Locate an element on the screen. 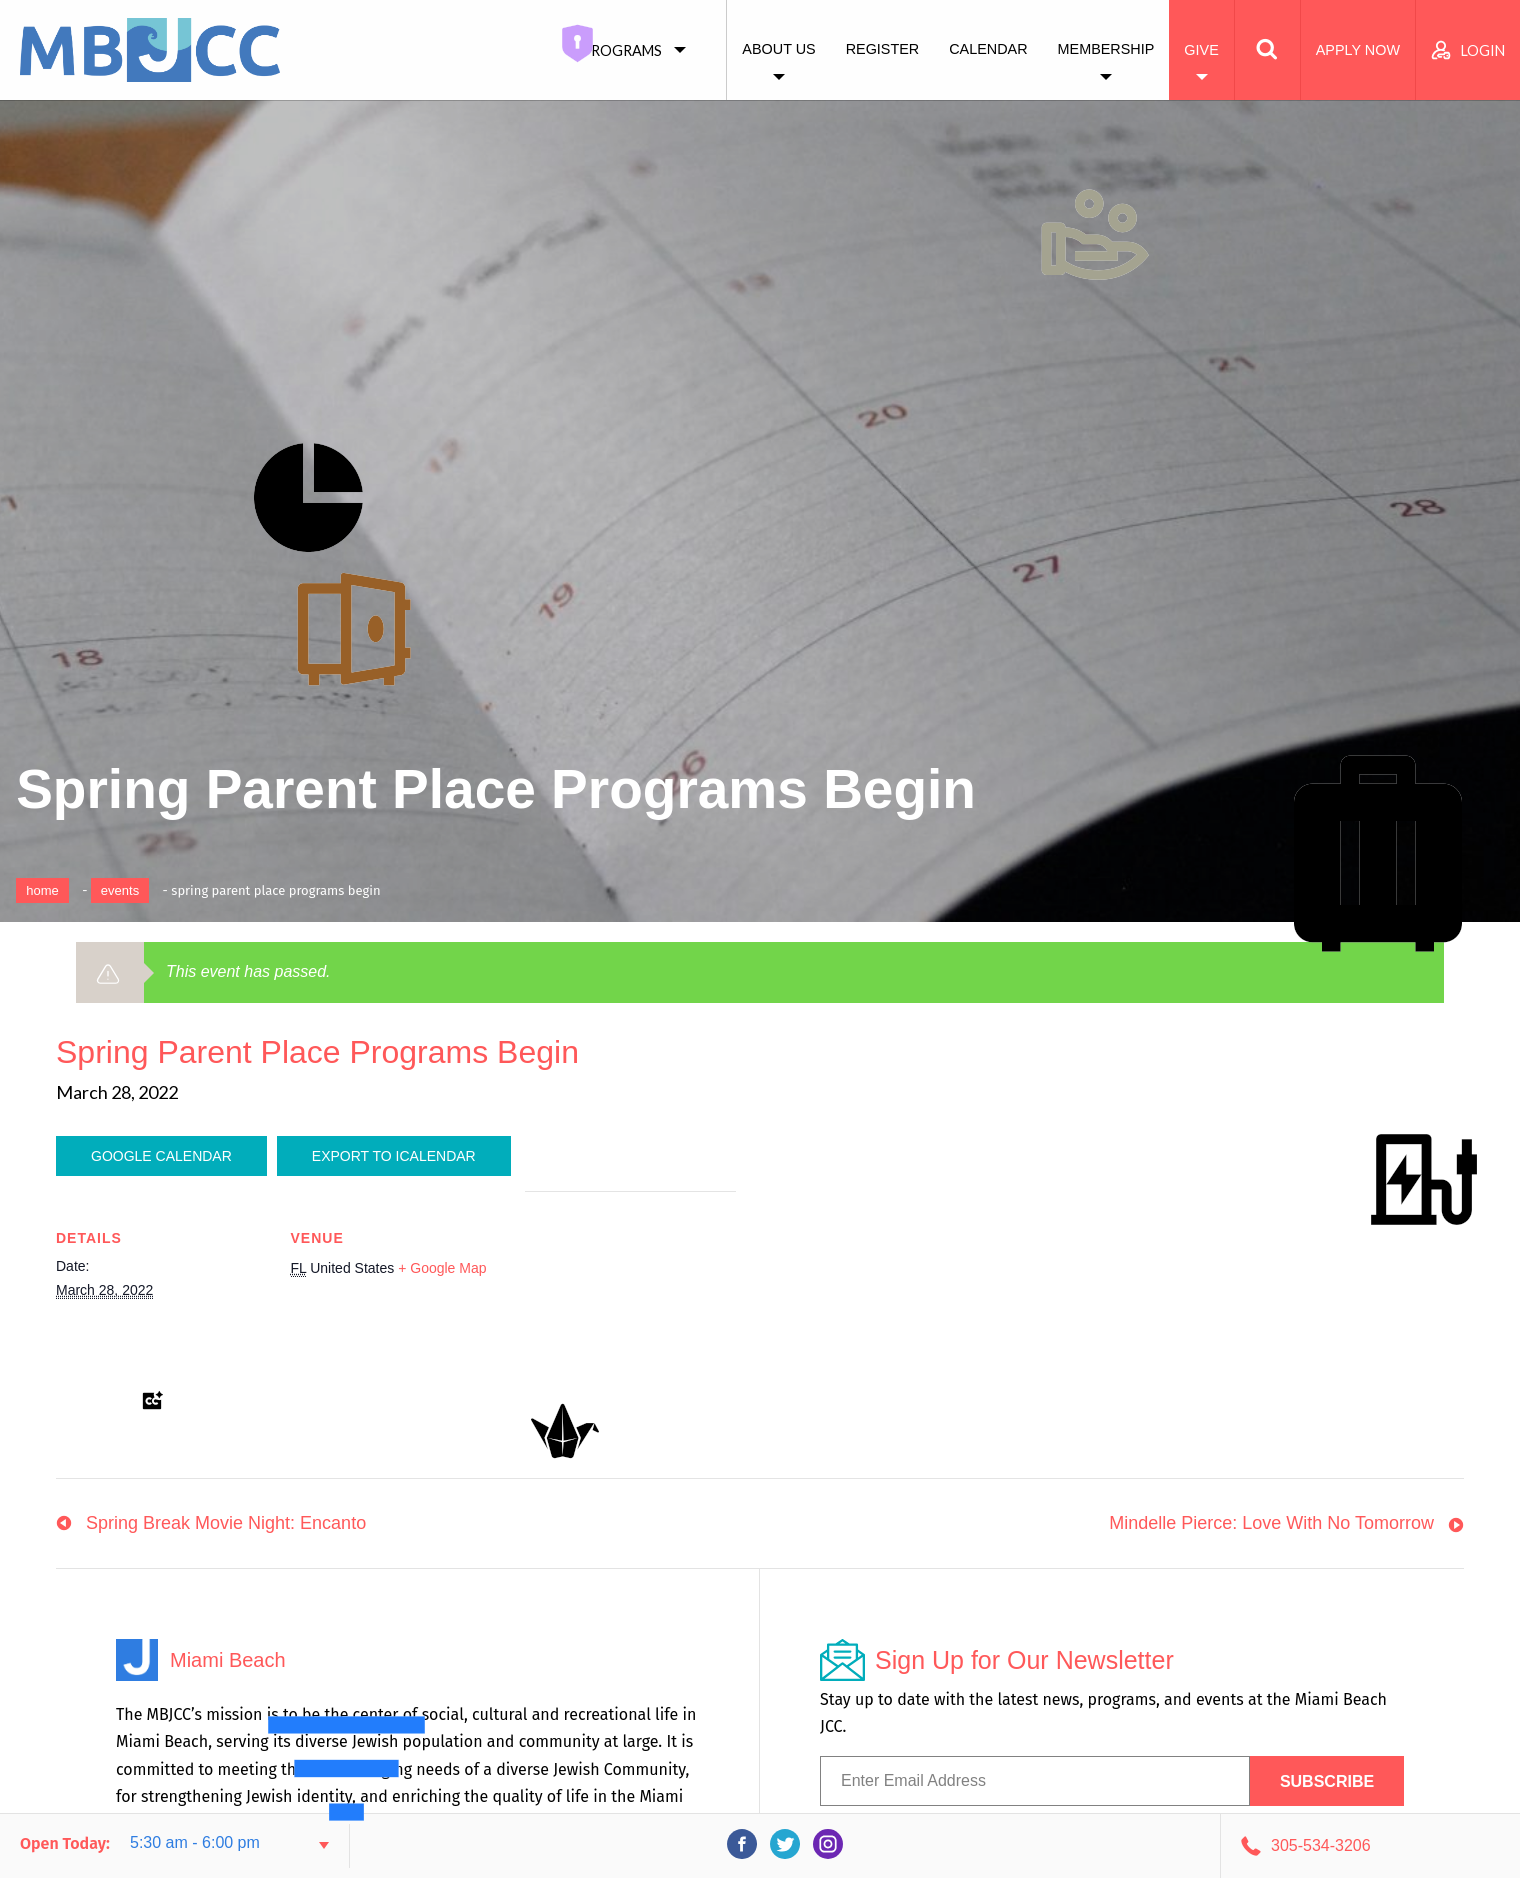 The height and width of the screenshot is (1878, 1520). filter or sort list items is located at coordinates (346, 1768).